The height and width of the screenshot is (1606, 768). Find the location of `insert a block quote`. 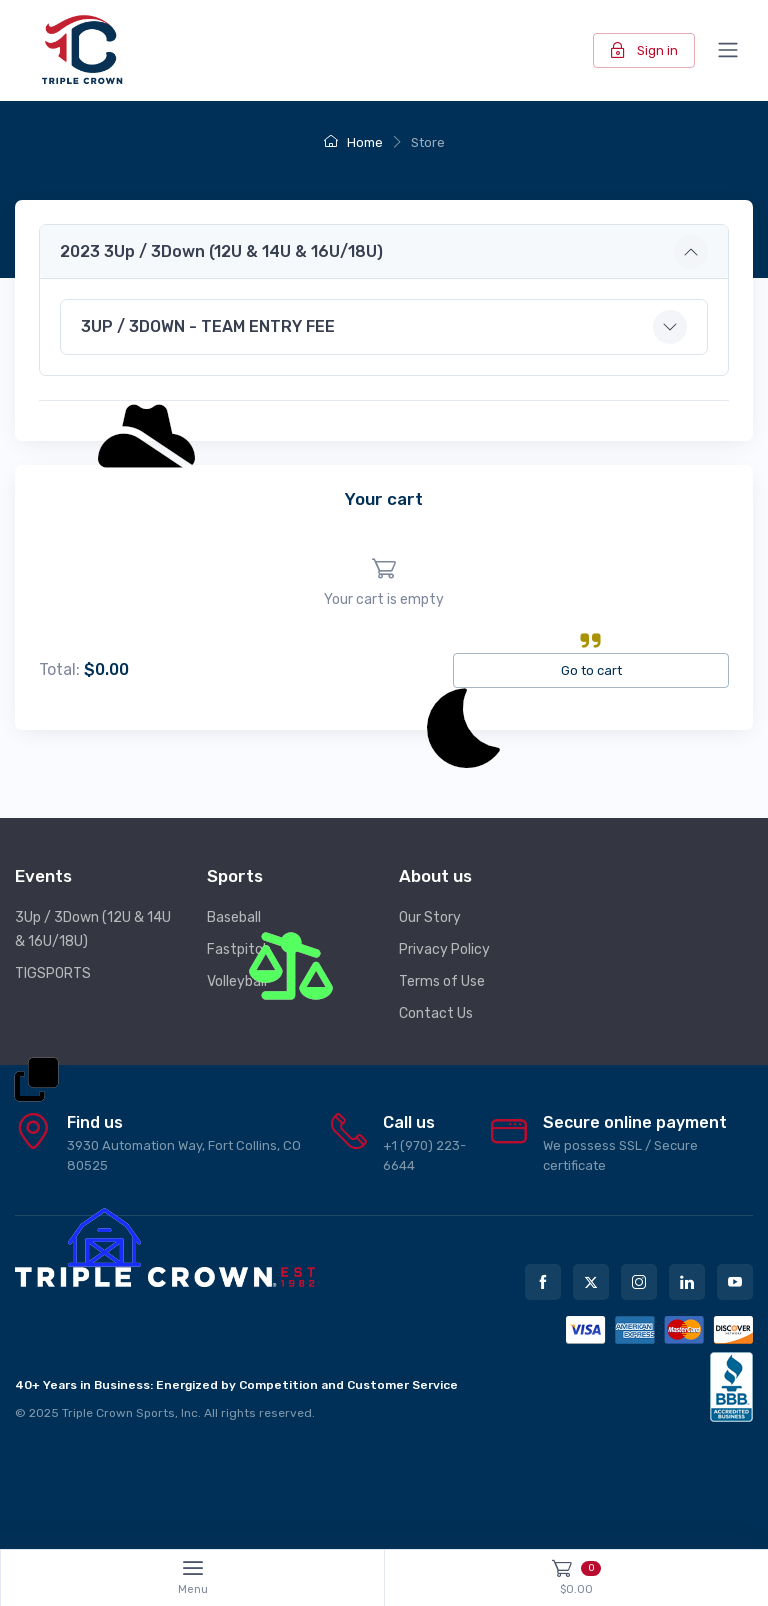

insert a block quote is located at coordinates (590, 640).